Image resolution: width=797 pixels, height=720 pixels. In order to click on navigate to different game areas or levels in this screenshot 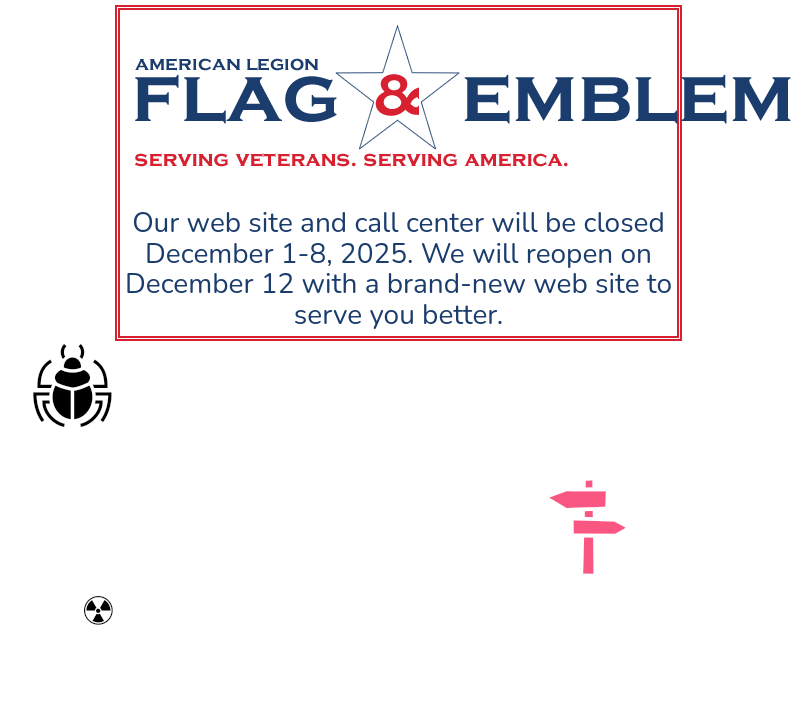, I will do `click(588, 526)`.